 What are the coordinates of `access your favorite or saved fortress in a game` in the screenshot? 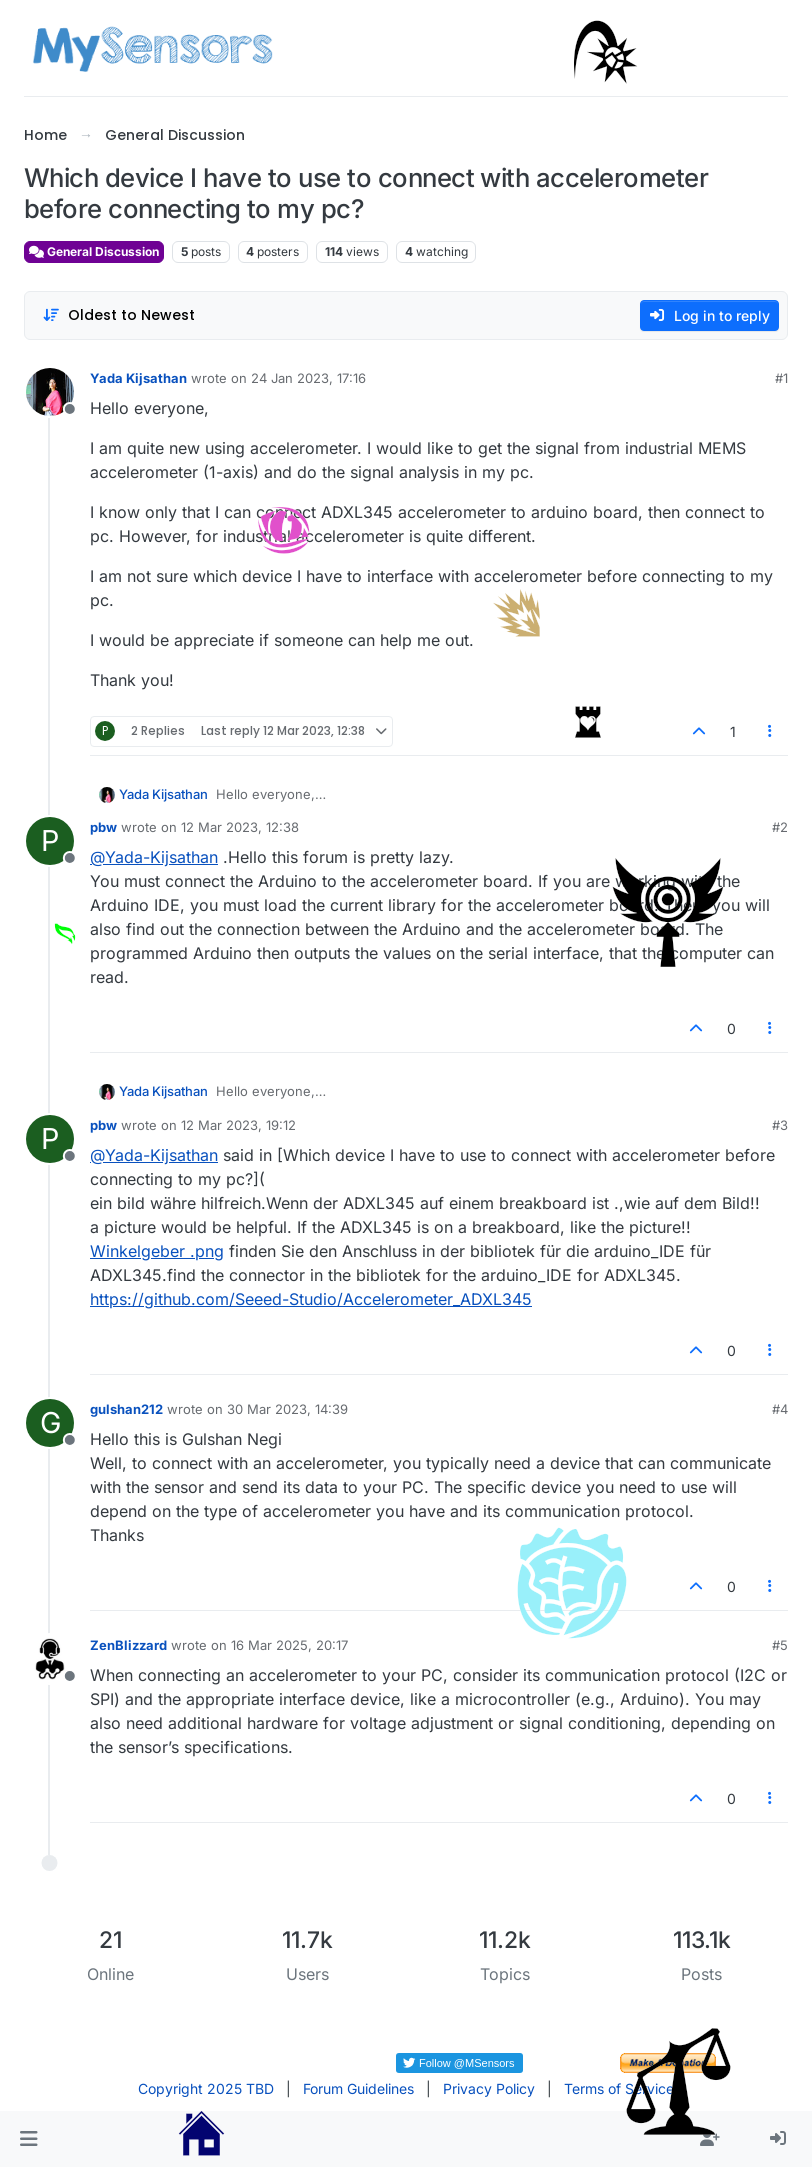 It's located at (588, 722).